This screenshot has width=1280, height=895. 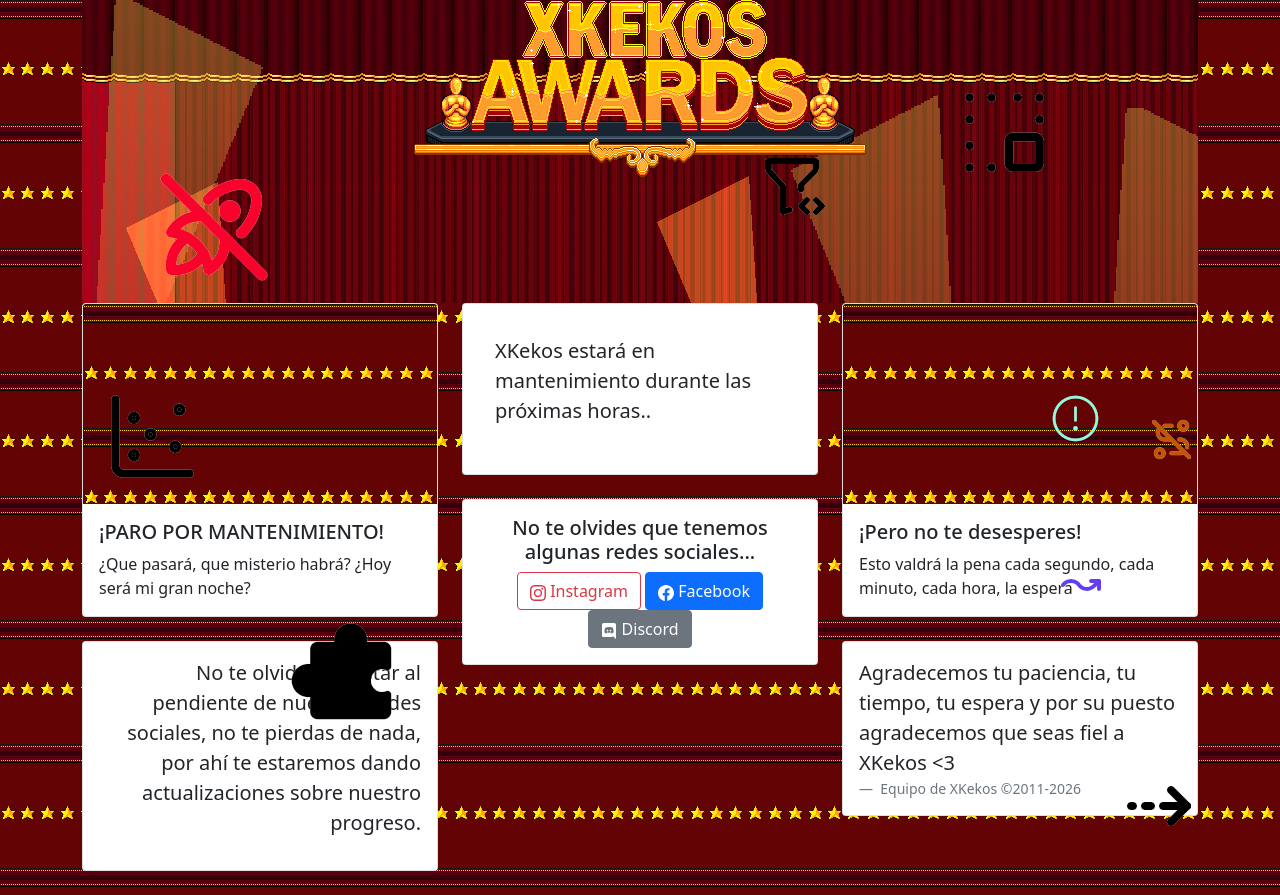 What do you see at coordinates (152, 436) in the screenshot?
I see `view scatter plot data visualization` at bounding box center [152, 436].